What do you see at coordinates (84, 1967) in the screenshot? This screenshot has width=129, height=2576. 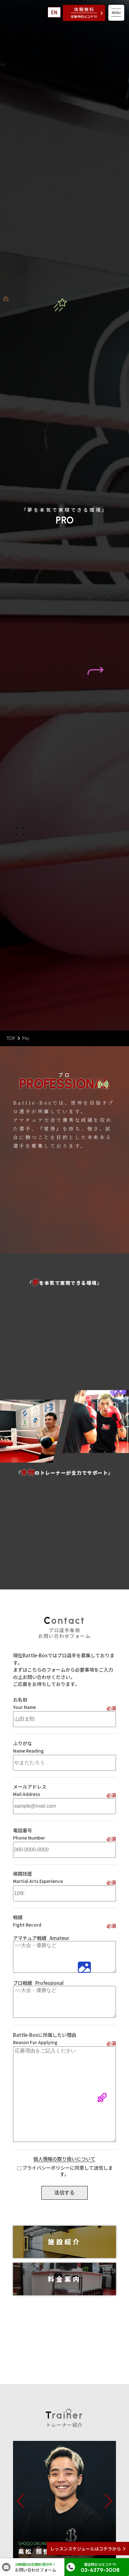 I see `view image or photo` at bounding box center [84, 1967].